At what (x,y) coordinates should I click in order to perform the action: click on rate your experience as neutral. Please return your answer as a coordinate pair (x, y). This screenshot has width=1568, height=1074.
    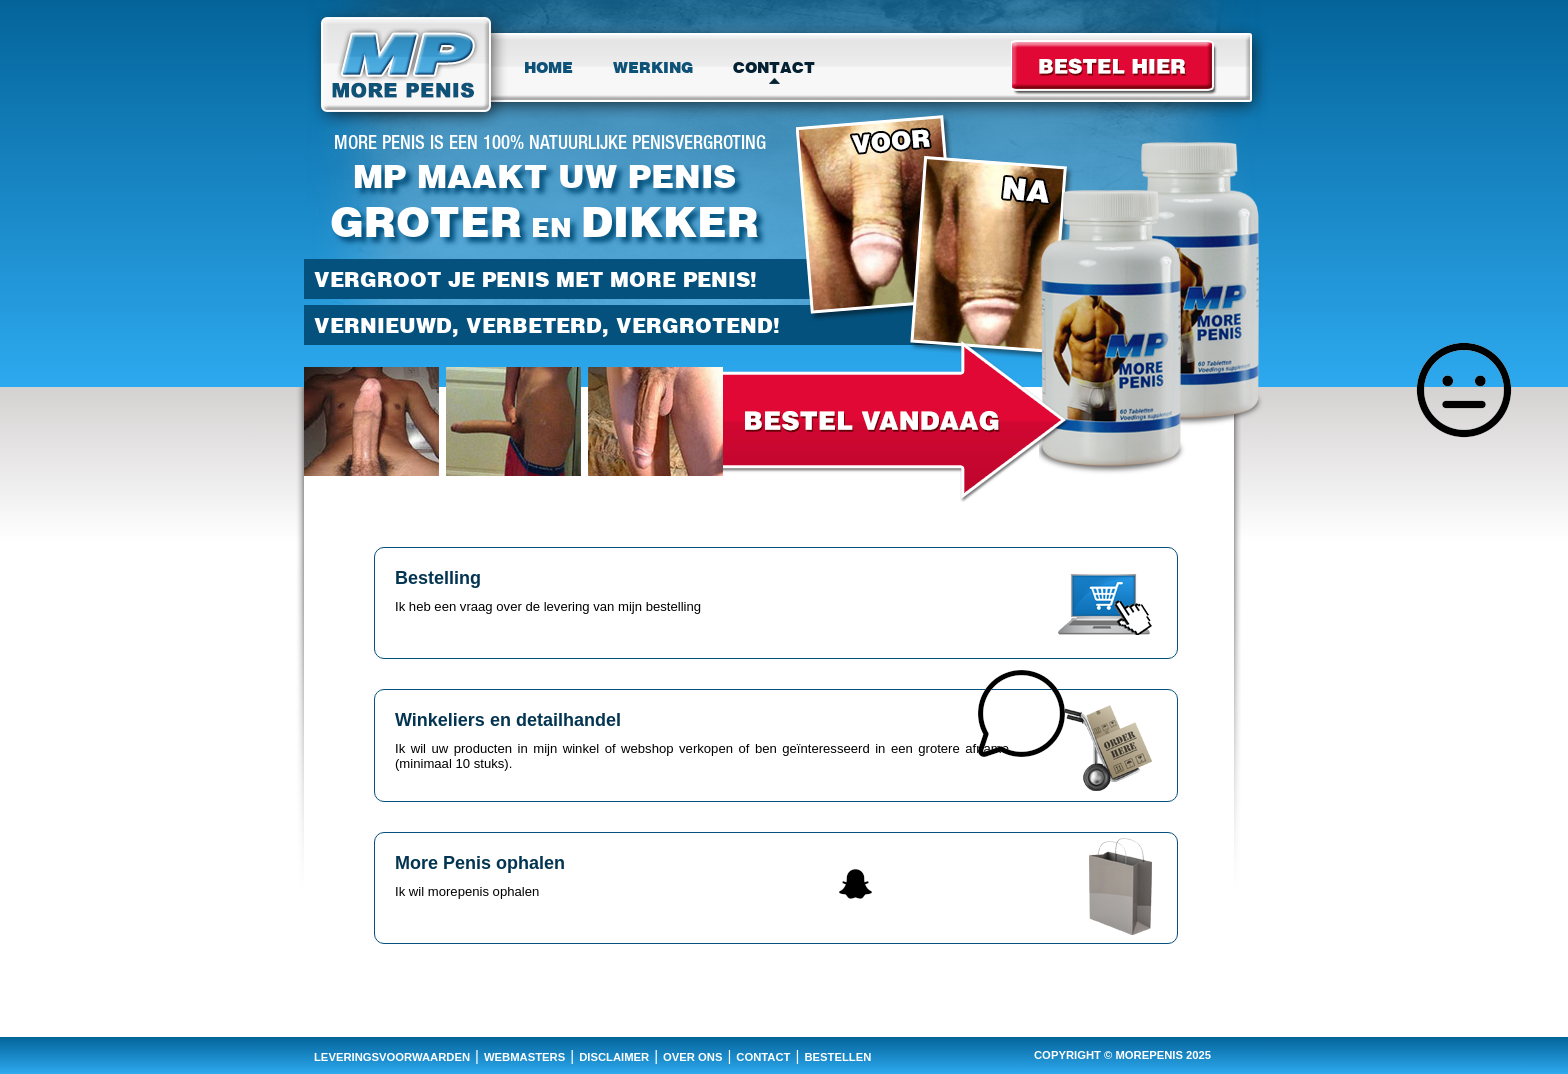
    Looking at the image, I should click on (1464, 390).